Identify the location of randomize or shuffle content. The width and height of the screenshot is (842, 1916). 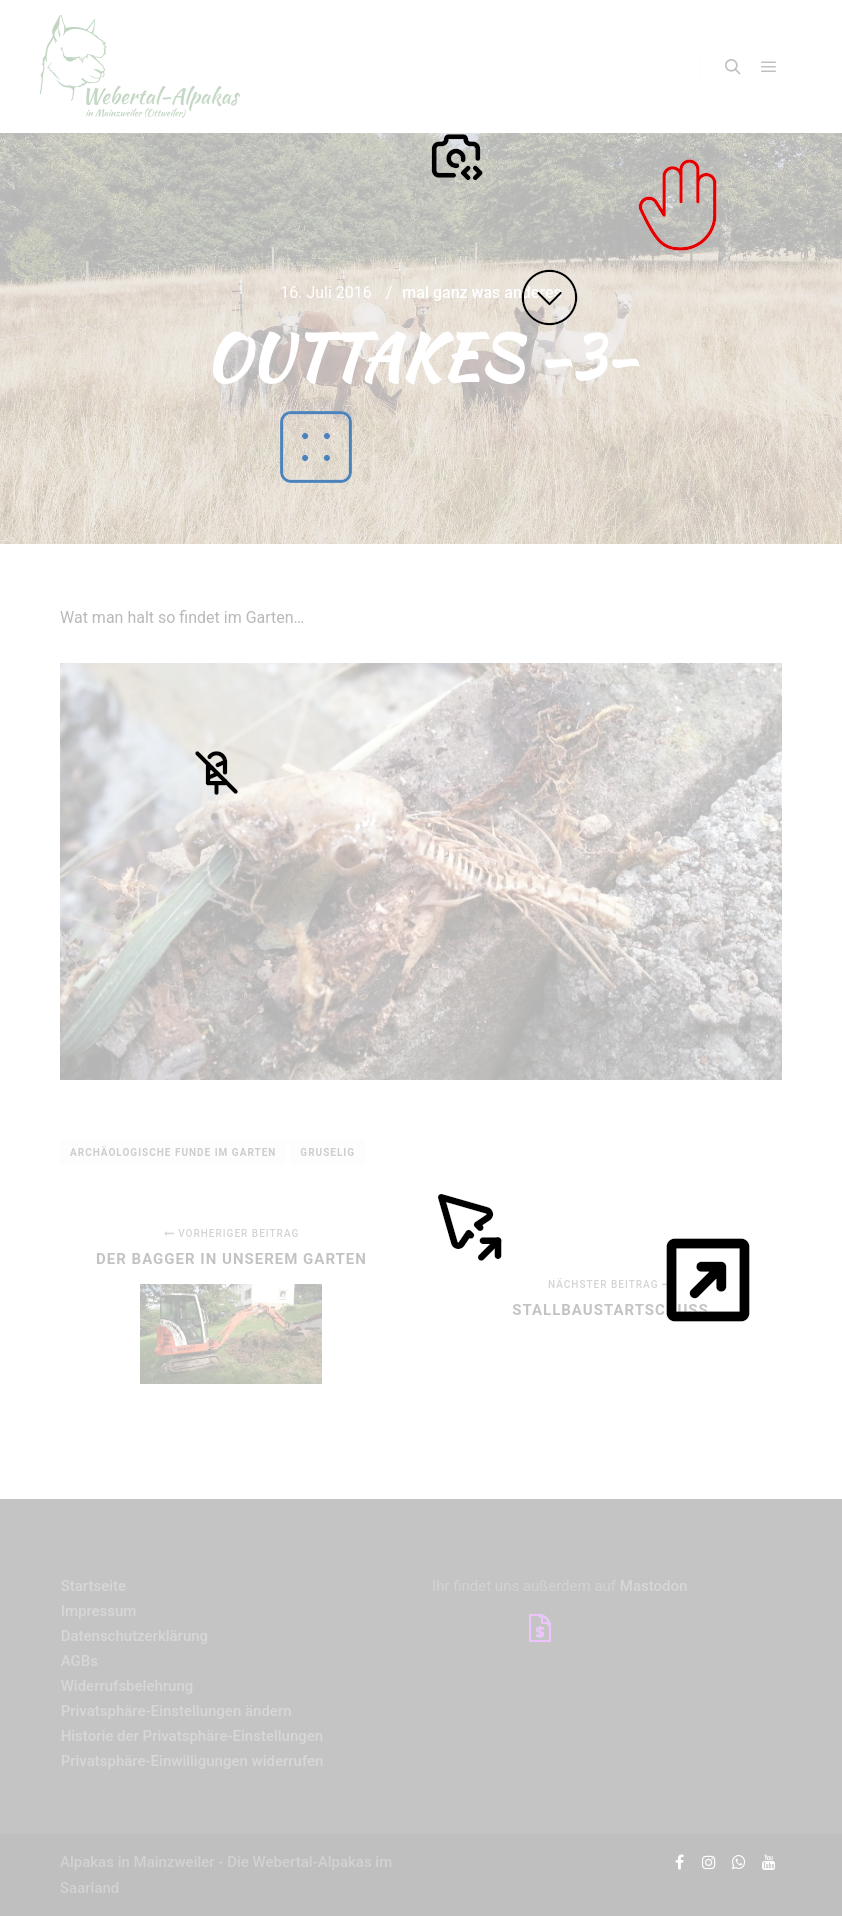
(316, 447).